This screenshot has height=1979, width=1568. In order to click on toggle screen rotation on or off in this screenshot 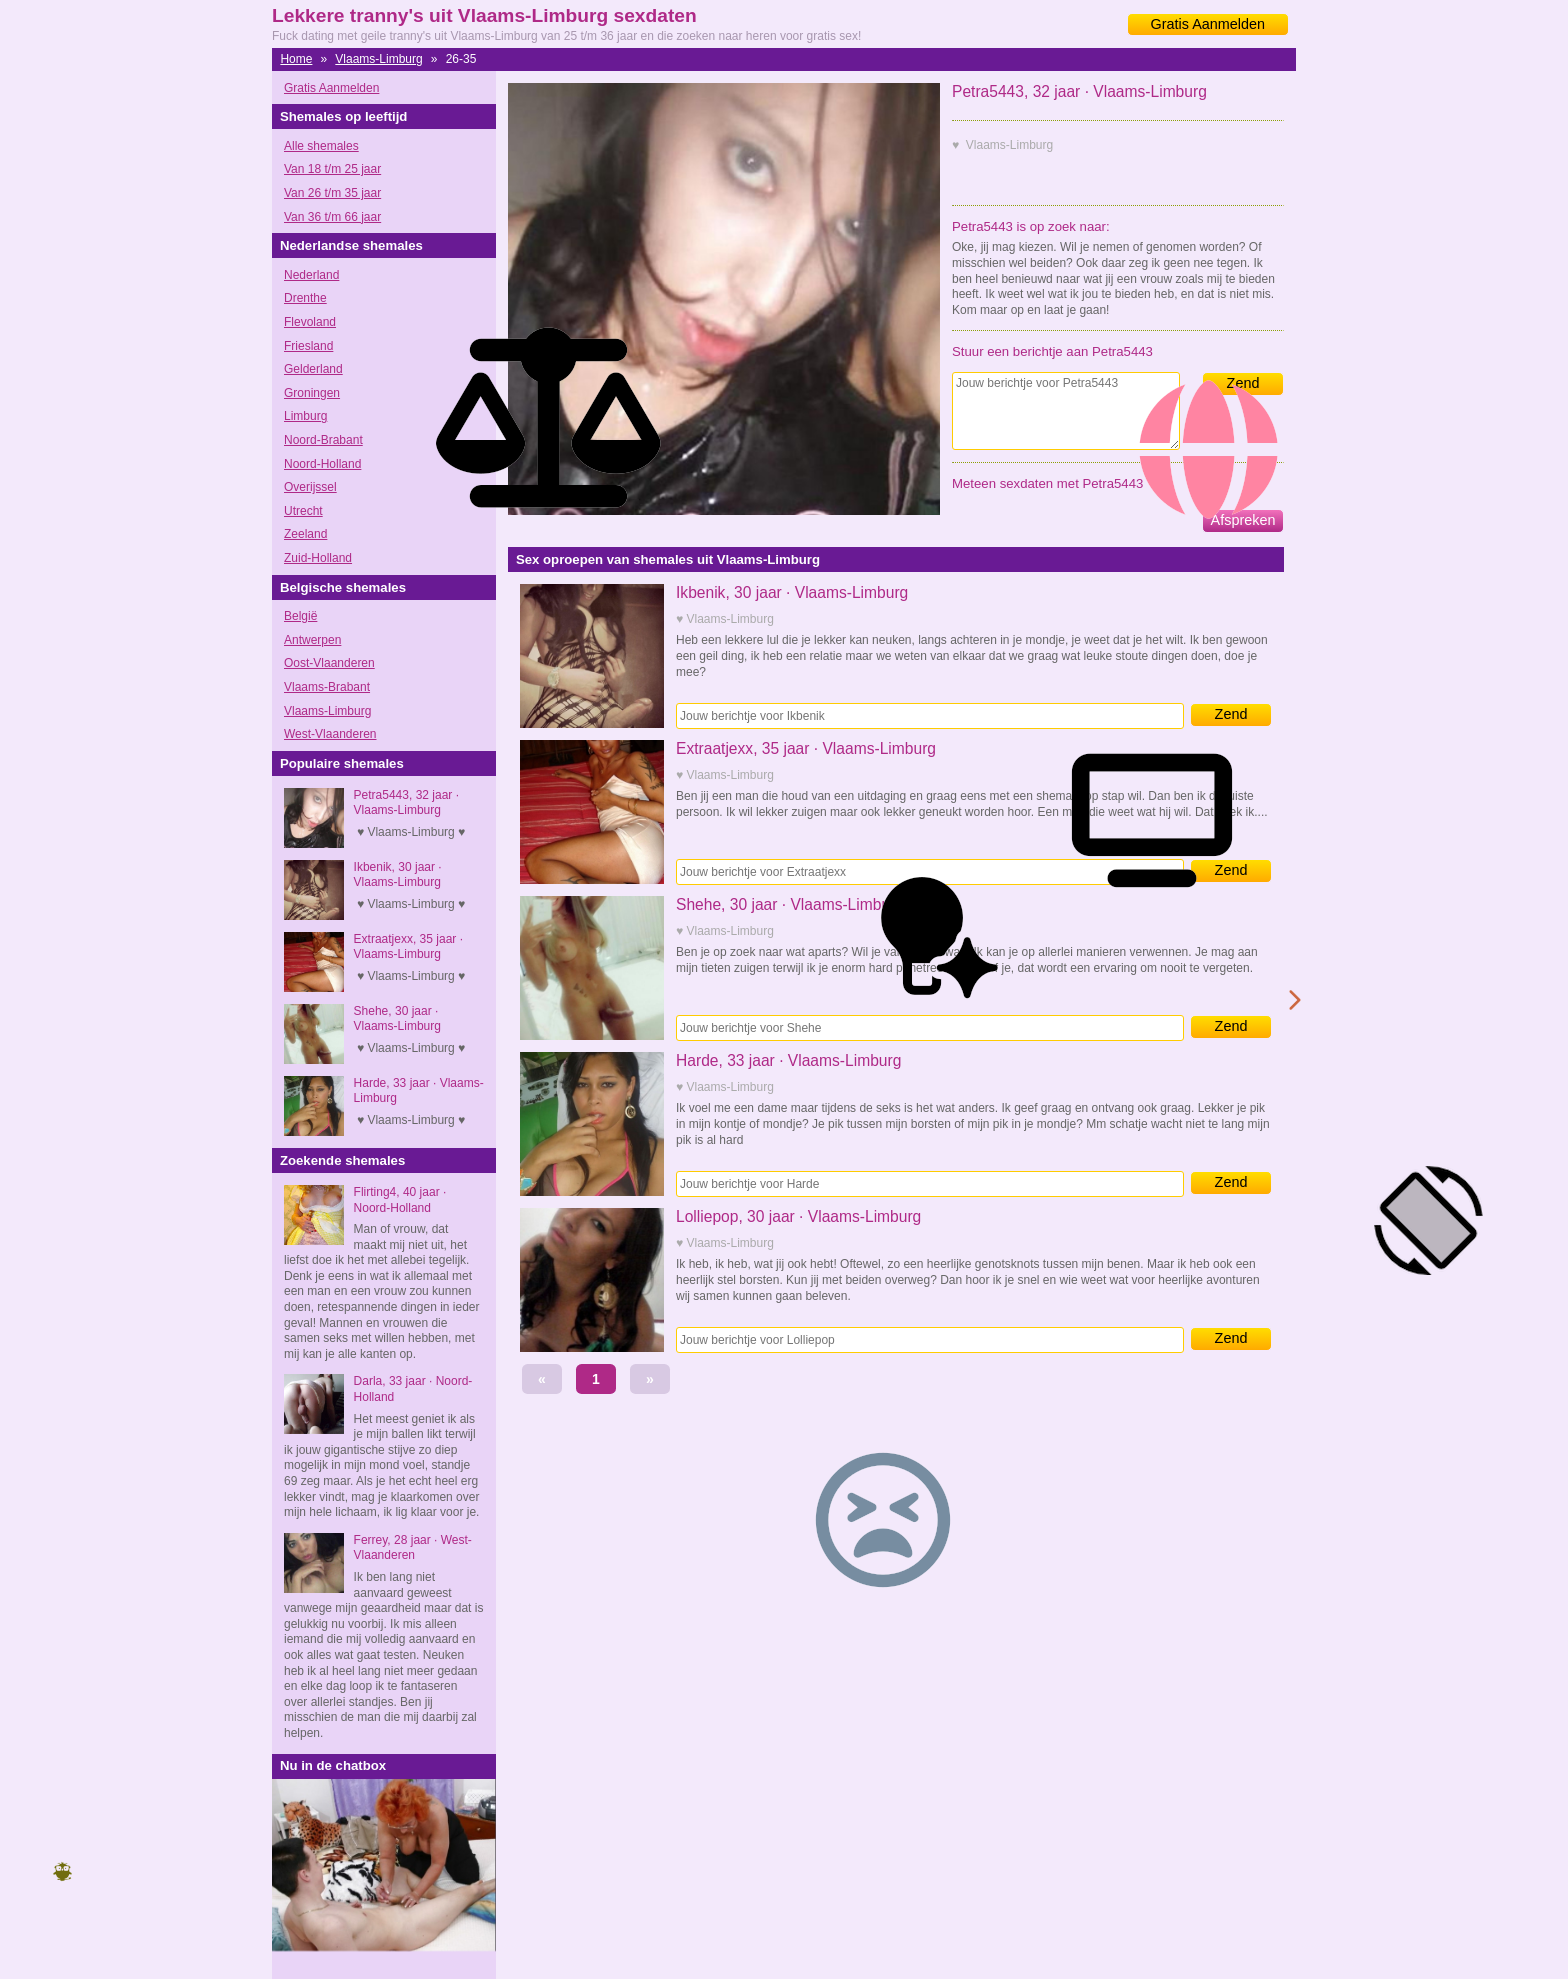, I will do `click(1428, 1220)`.